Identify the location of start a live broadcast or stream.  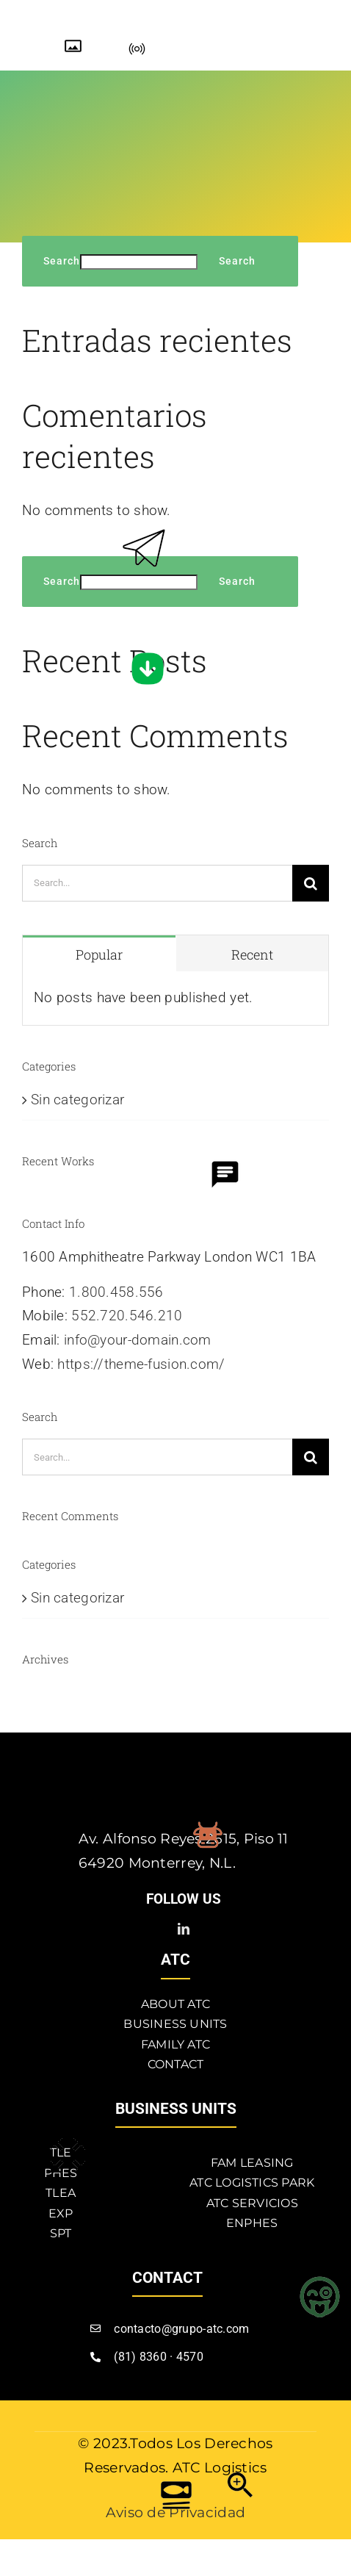
(137, 48).